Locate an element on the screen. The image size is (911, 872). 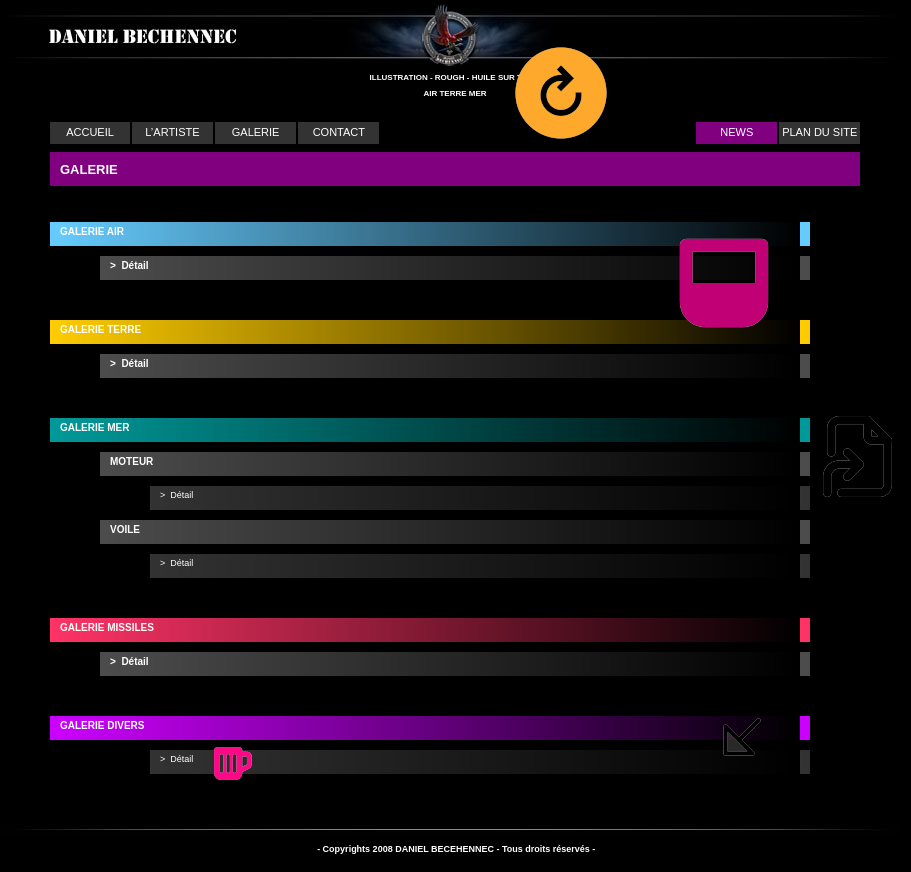
navigate to previous or back-left content is located at coordinates (742, 737).